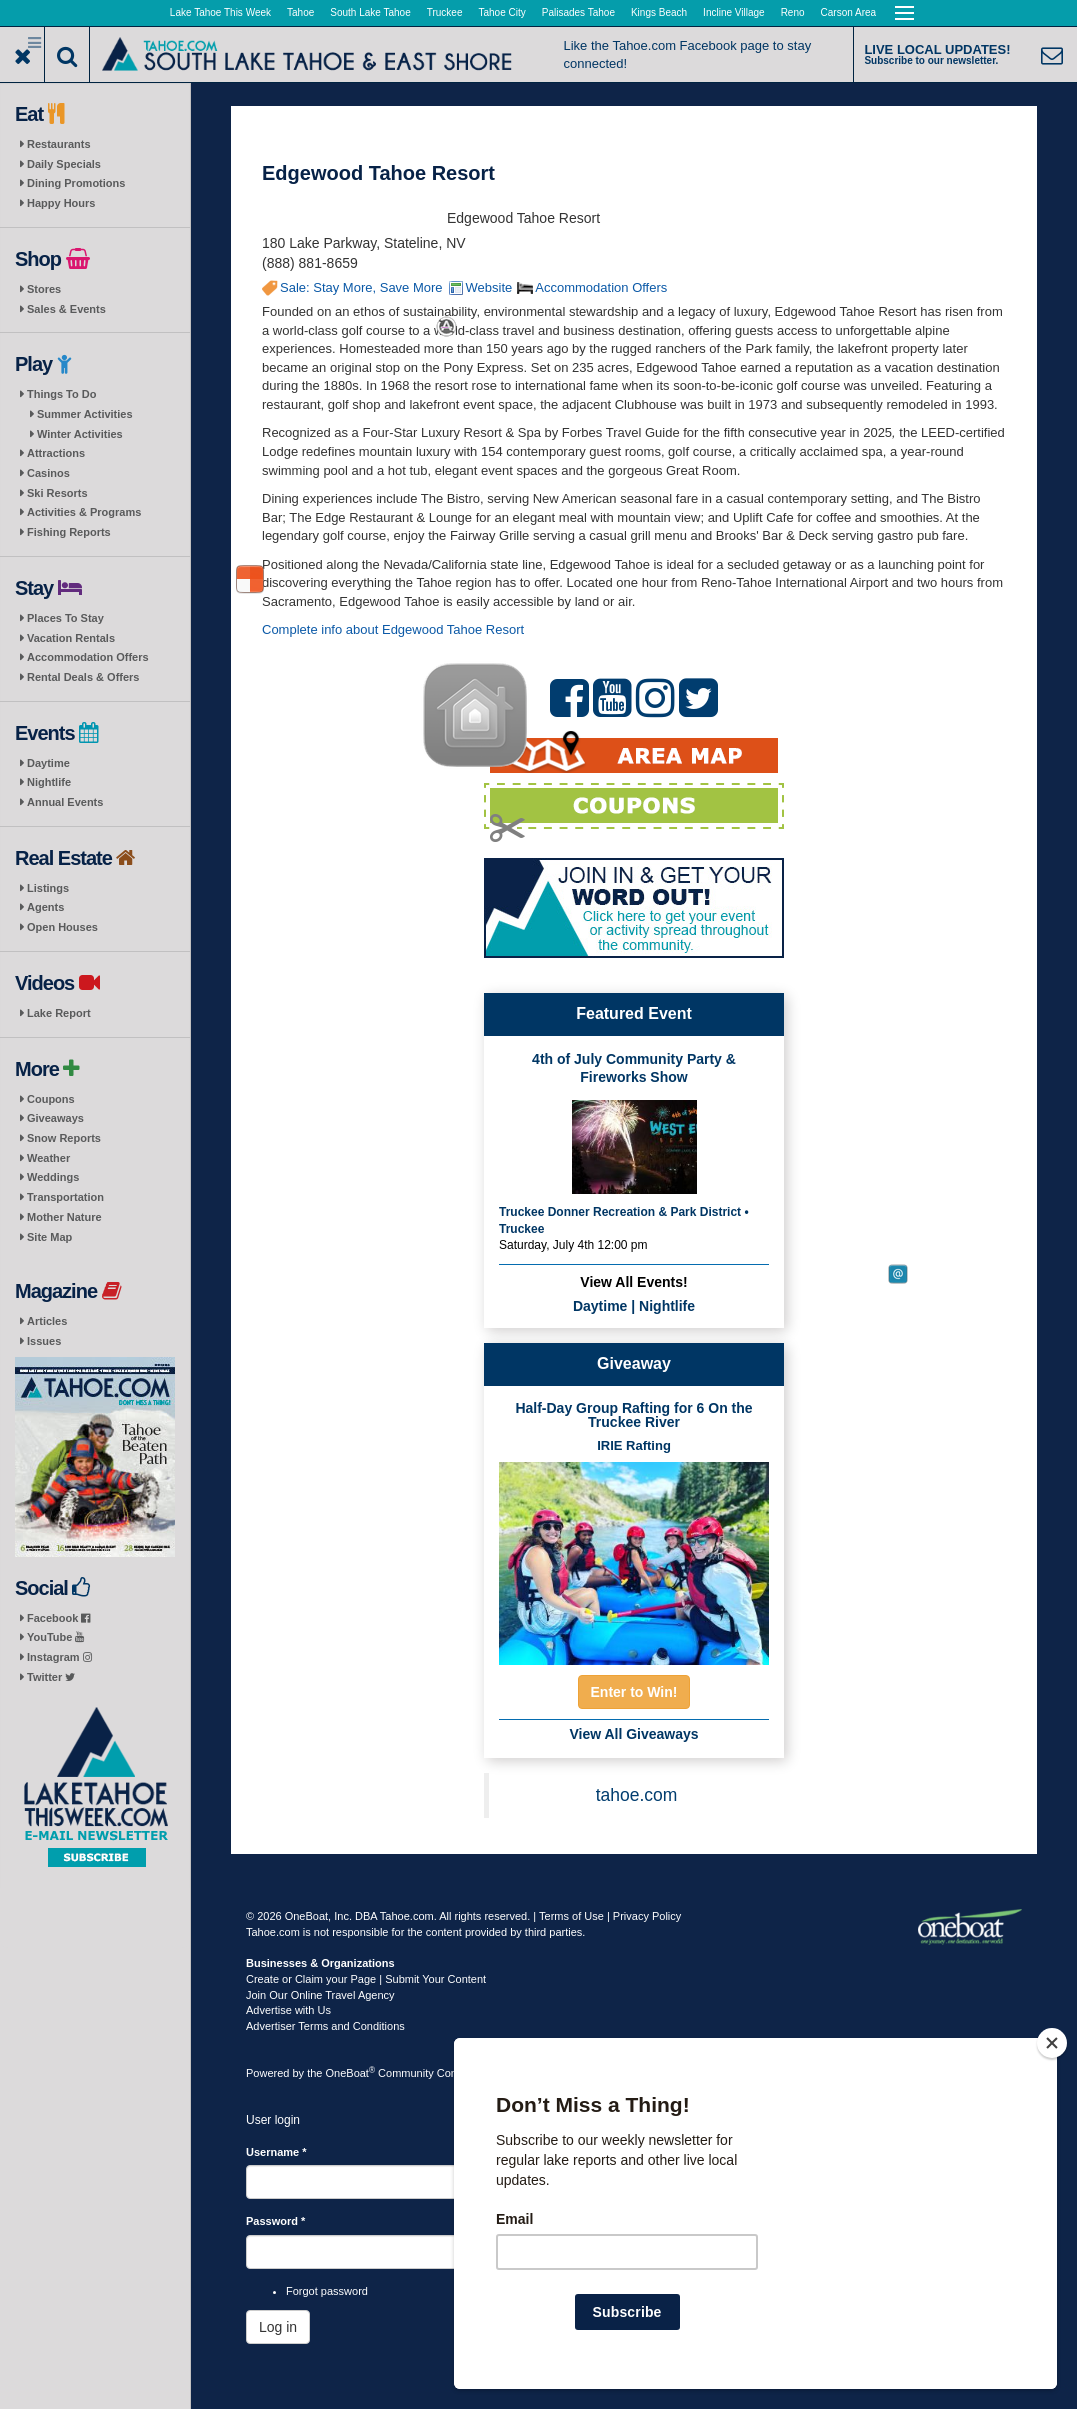 The width and height of the screenshot is (1077, 2409). Describe the element at coordinates (446, 326) in the screenshot. I see `check for available software updates` at that location.